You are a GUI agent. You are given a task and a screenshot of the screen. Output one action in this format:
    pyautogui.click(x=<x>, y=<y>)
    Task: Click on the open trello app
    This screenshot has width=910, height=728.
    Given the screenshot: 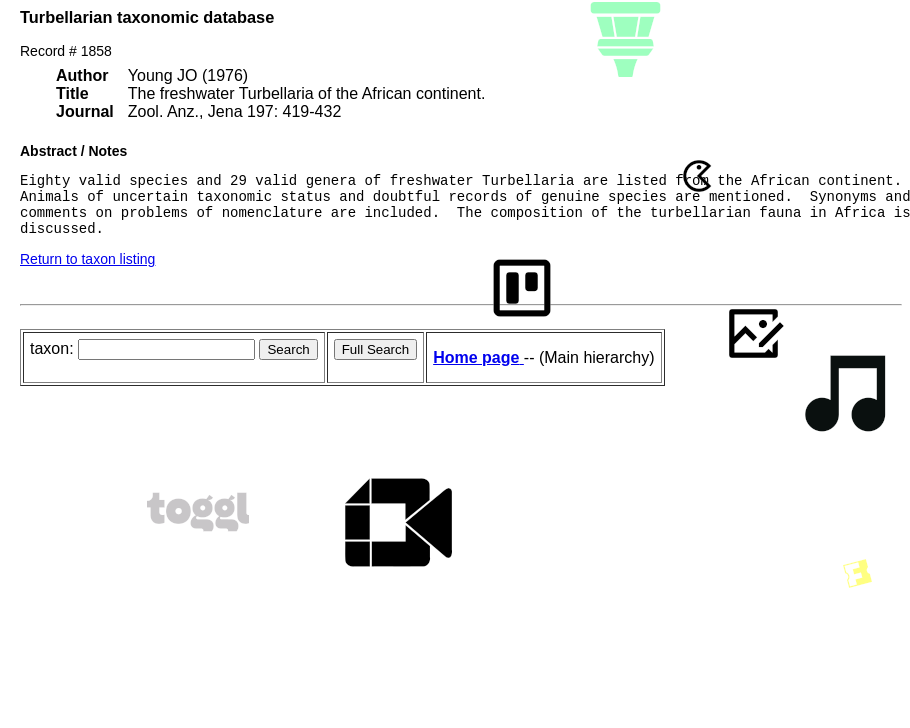 What is the action you would take?
    pyautogui.click(x=522, y=288)
    